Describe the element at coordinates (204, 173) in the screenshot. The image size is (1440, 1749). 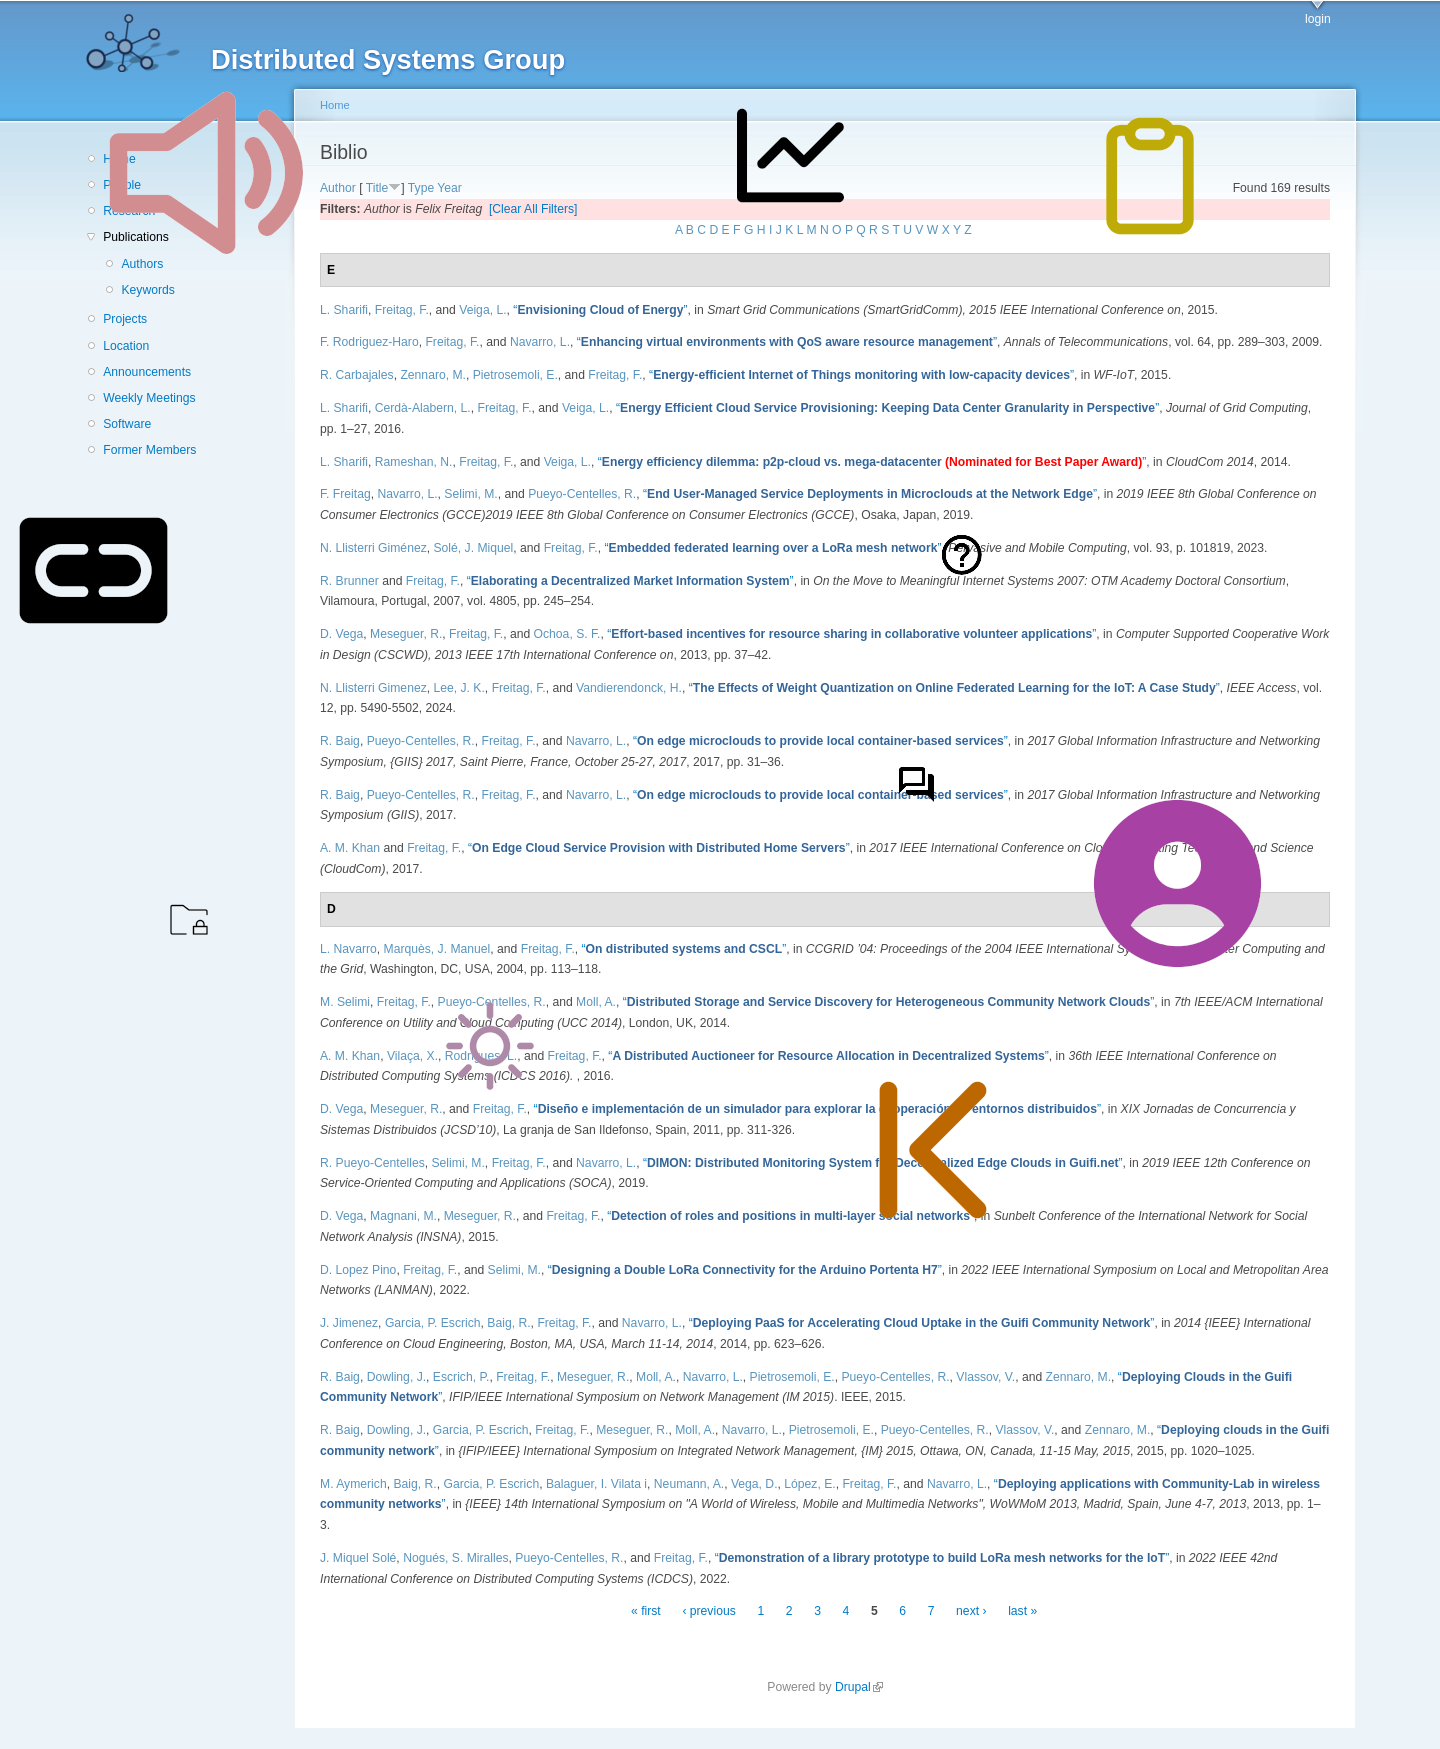
I see `increase or unmute audio volume` at that location.